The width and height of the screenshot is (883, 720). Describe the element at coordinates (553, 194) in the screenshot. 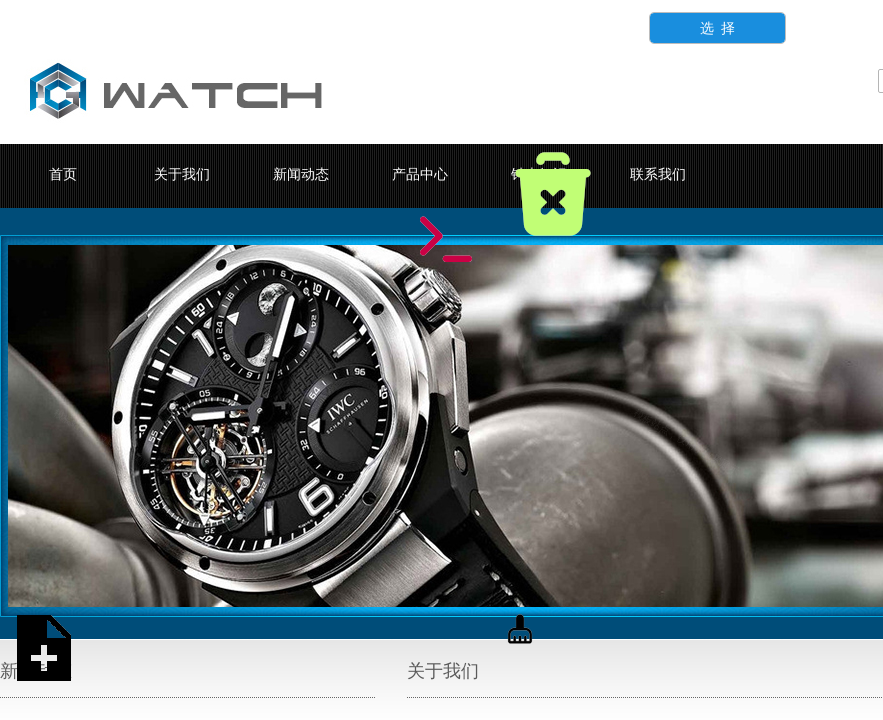

I see `permanently delete item` at that location.